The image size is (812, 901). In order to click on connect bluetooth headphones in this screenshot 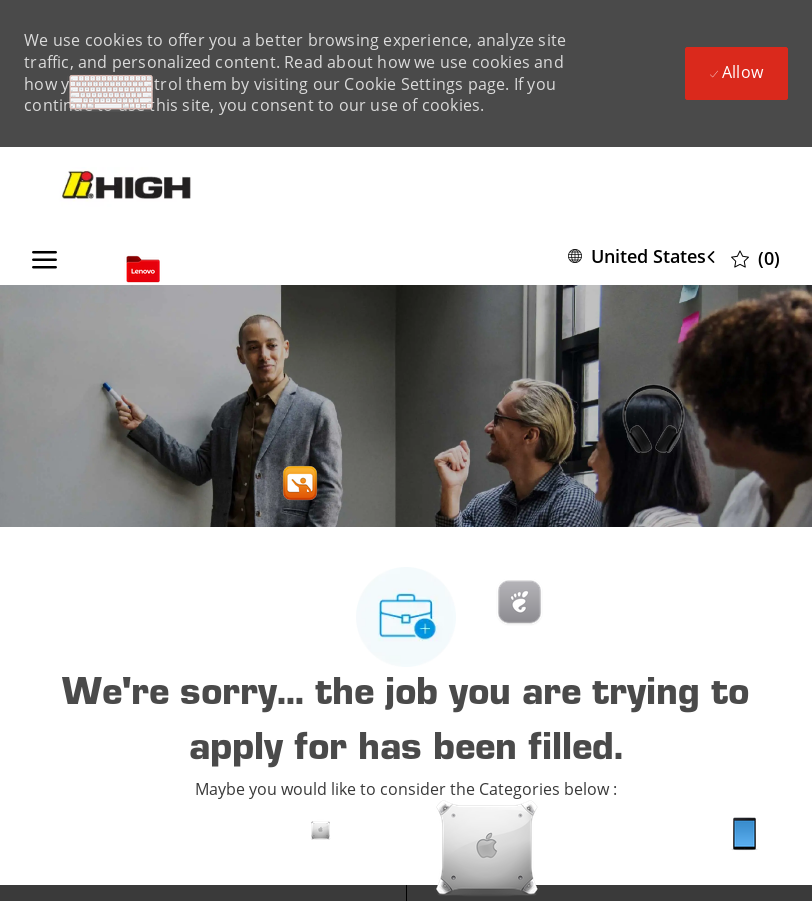, I will do `click(653, 418)`.